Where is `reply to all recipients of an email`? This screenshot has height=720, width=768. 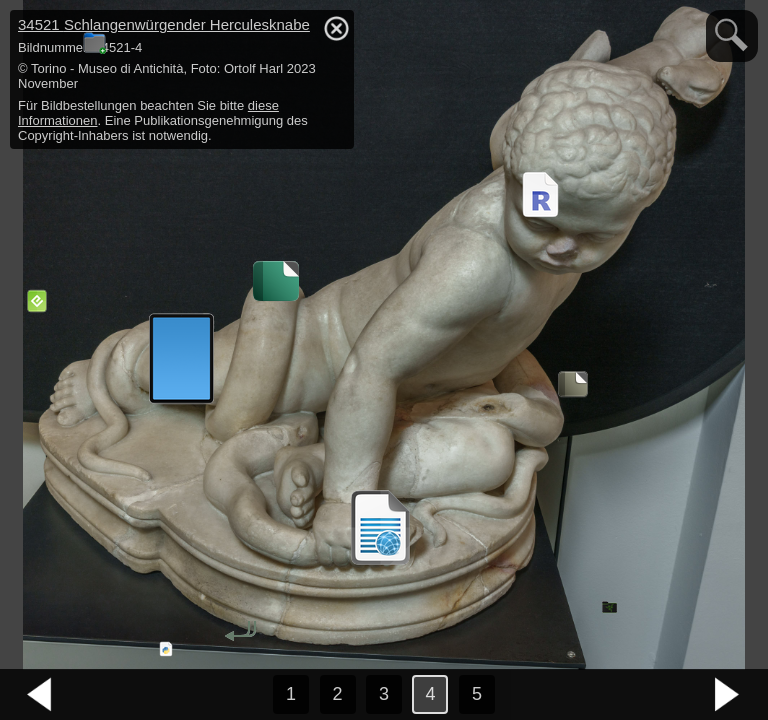 reply to all recipients of an email is located at coordinates (240, 629).